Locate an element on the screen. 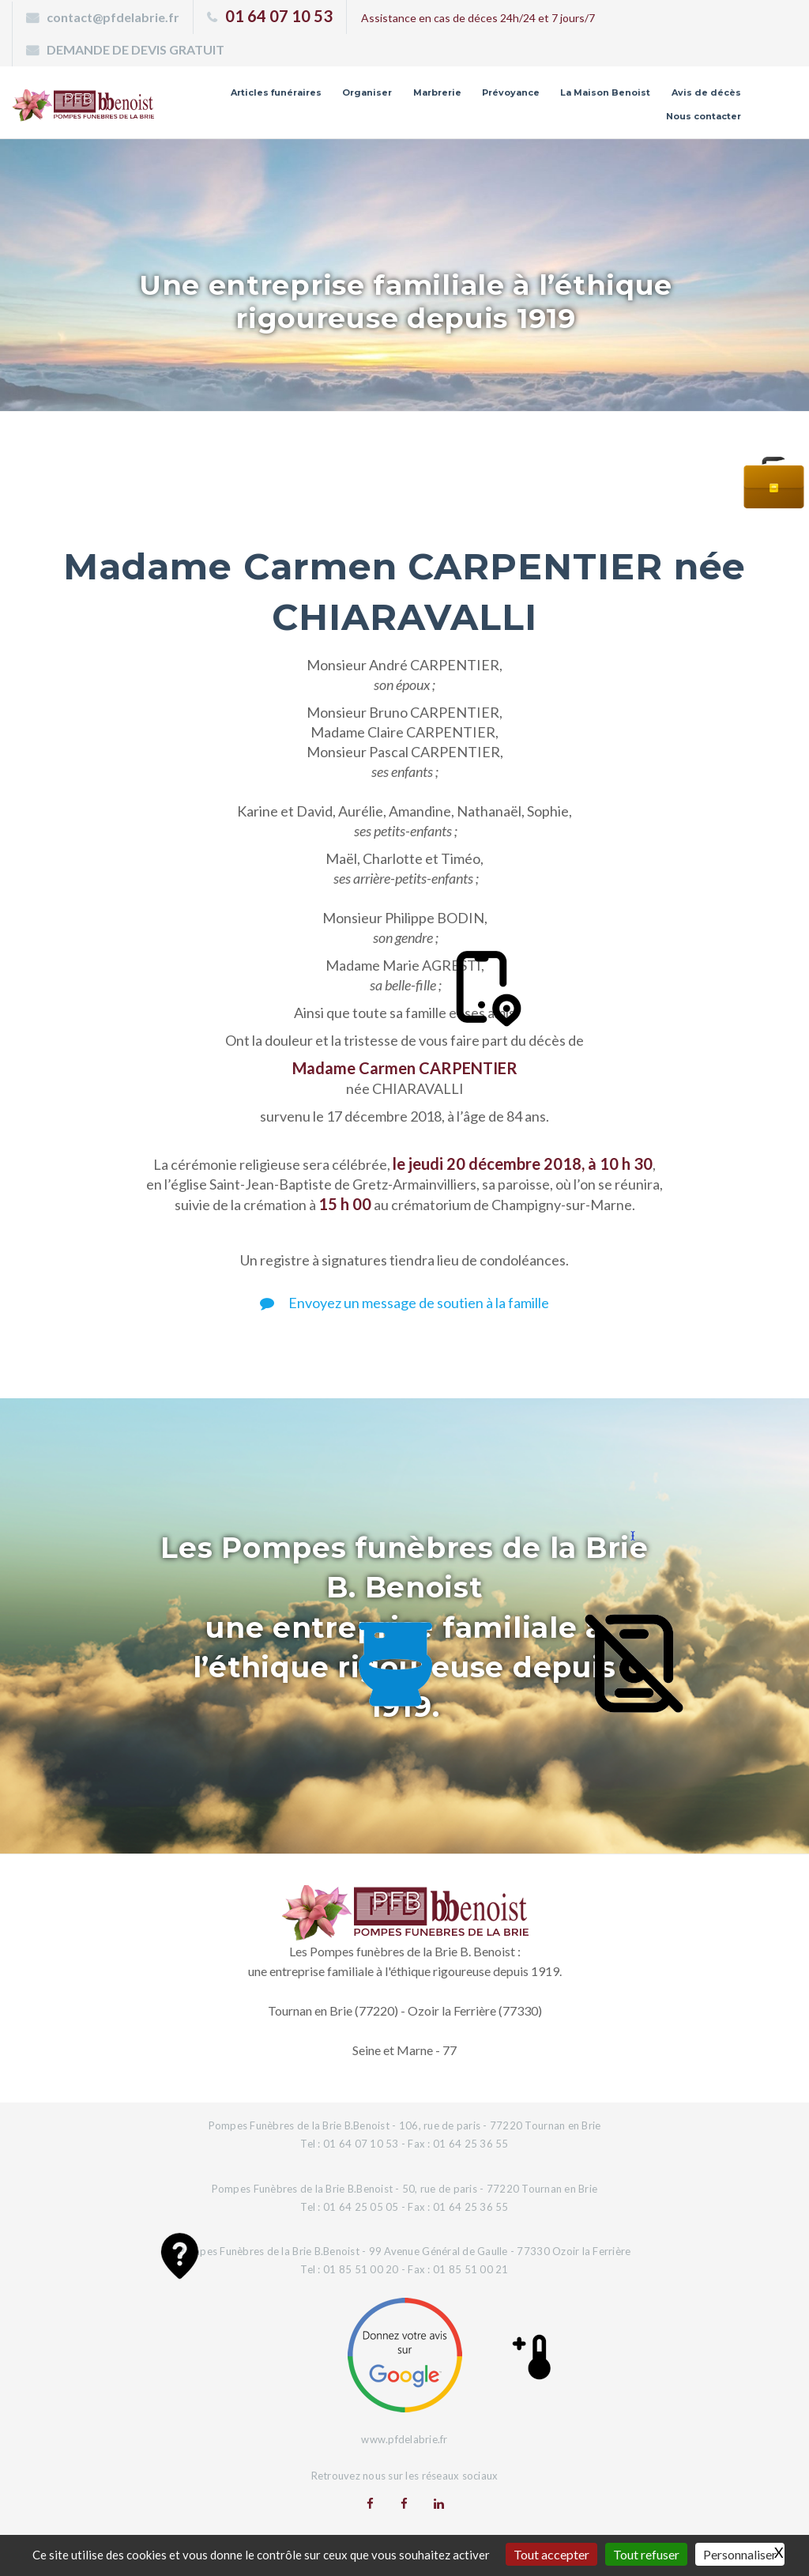 The height and width of the screenshot is (2576, 809). indicates restroom or bathroom location is located at coordinates (395, 1664).